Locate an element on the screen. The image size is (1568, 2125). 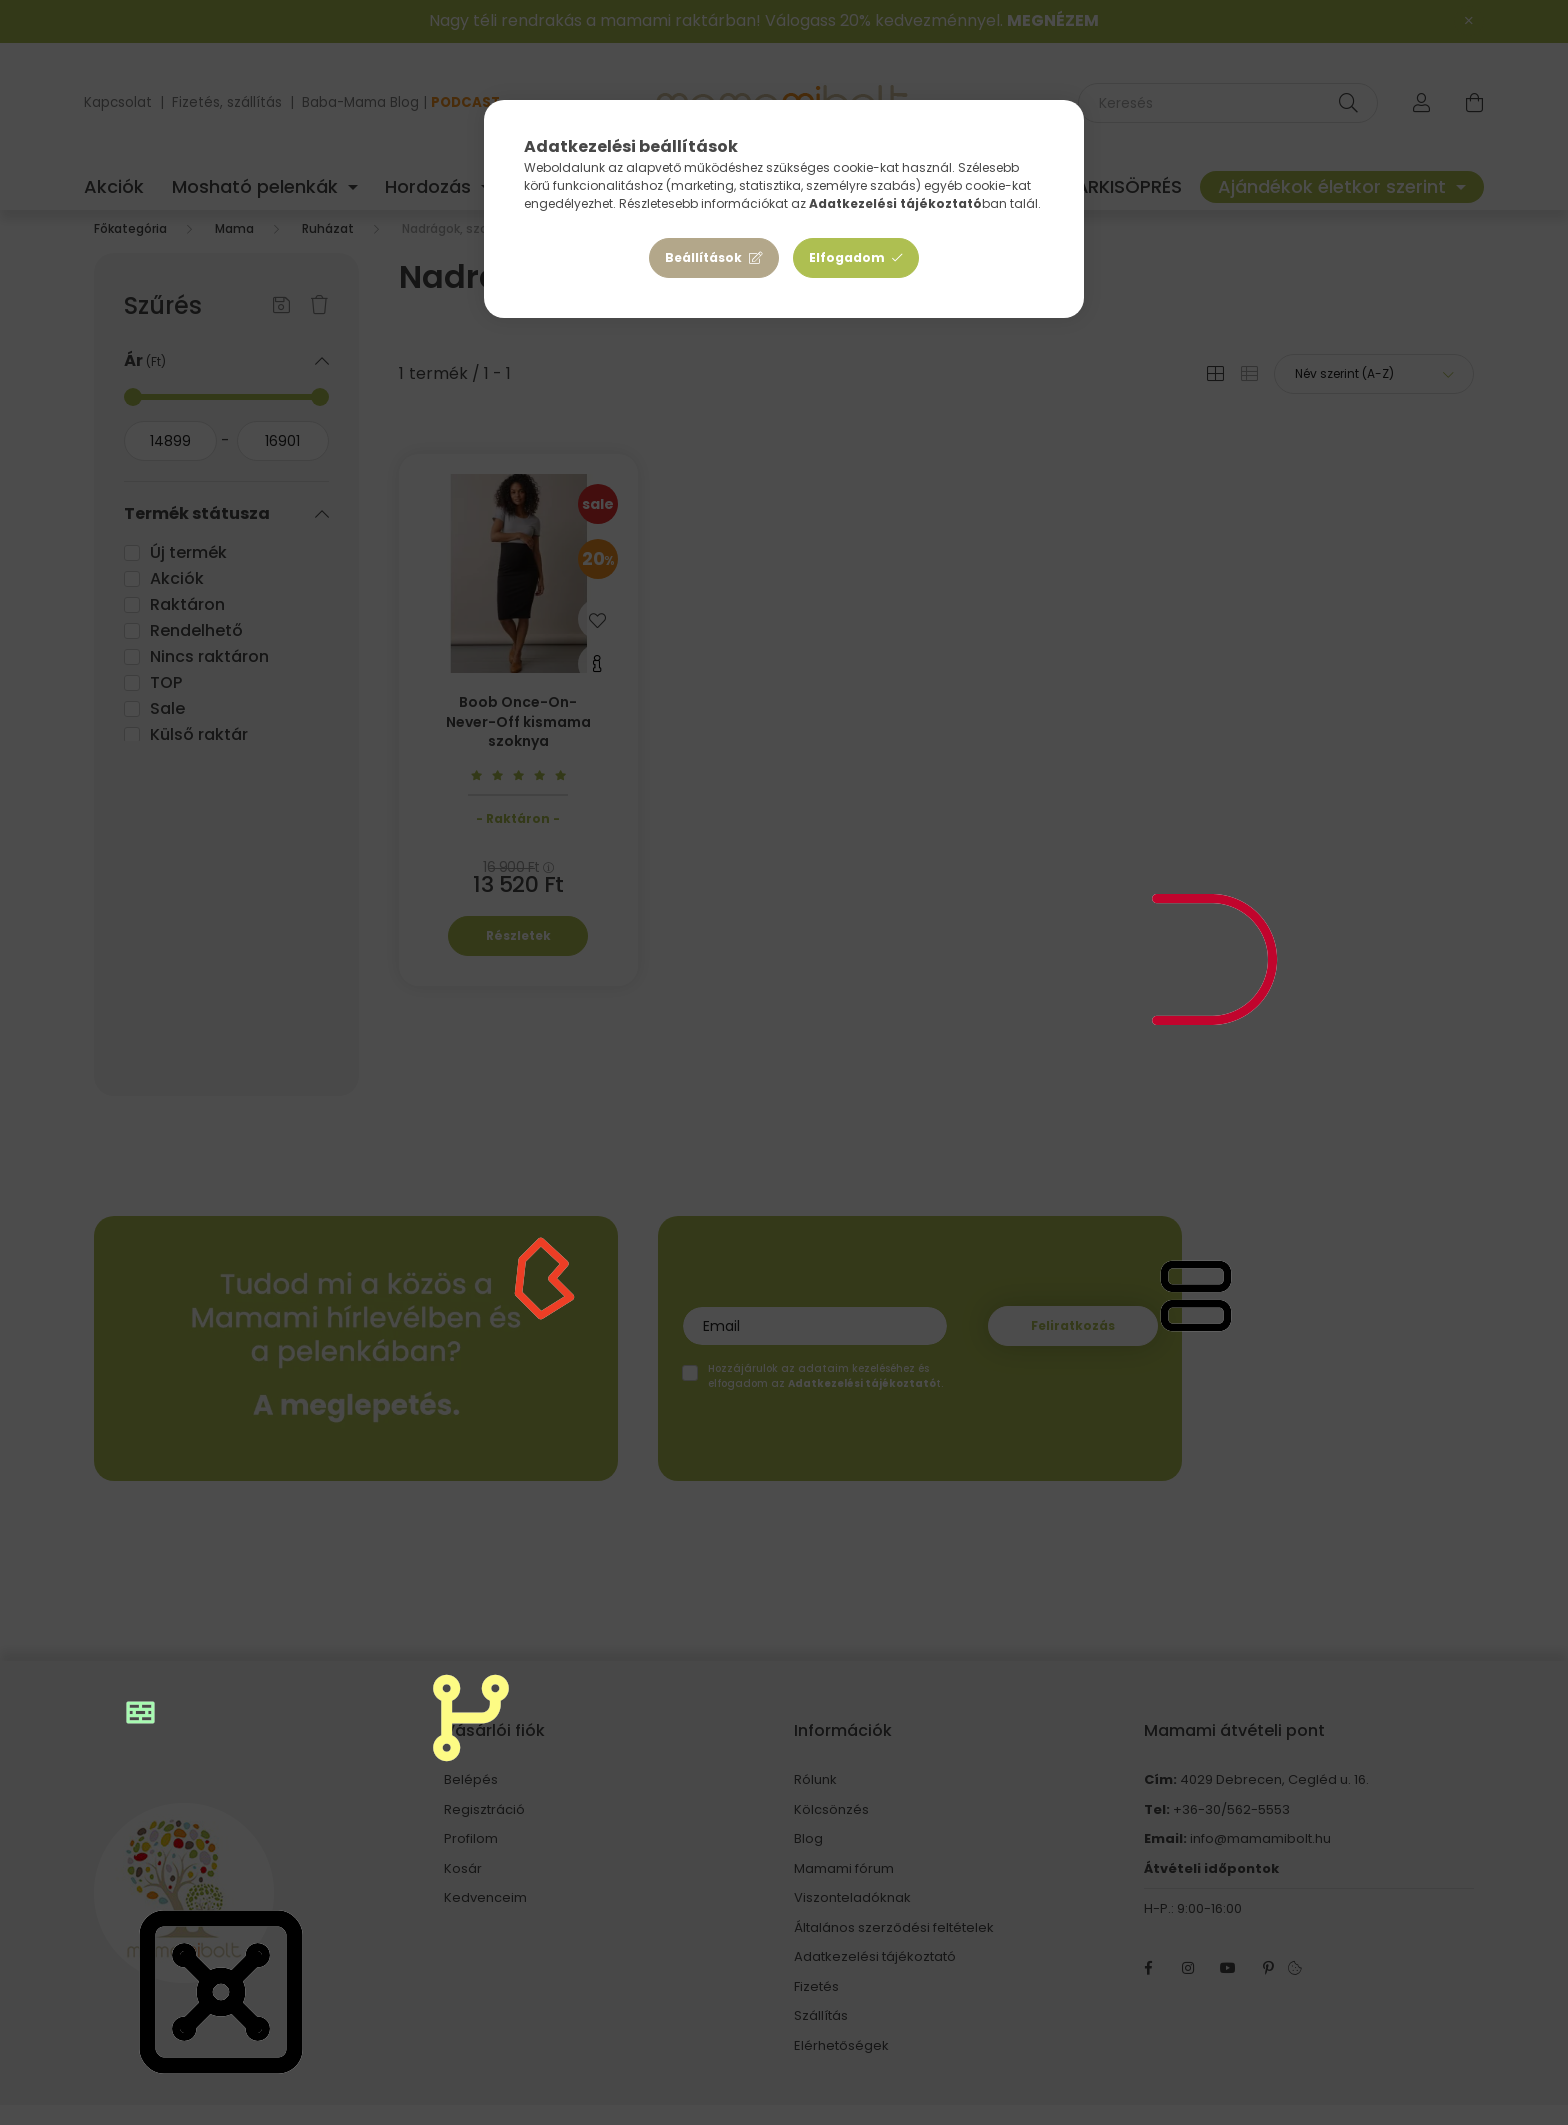
view or manage wall layout is located at coordinates (140, 1712).